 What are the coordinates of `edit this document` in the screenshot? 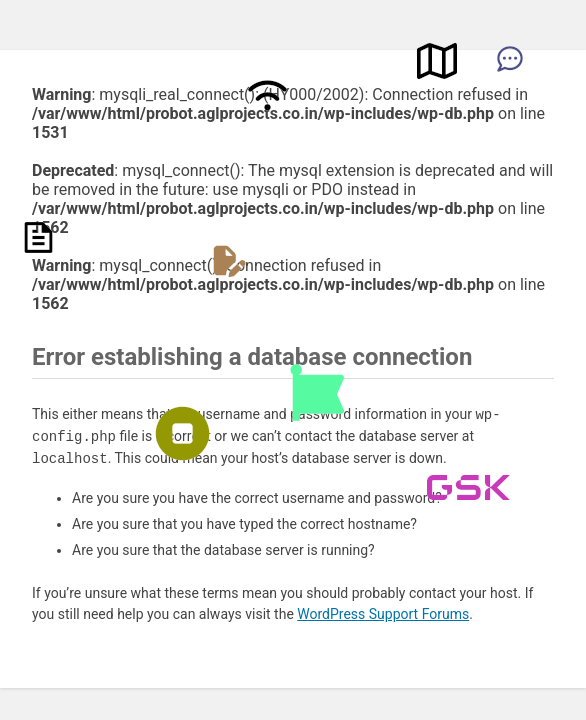 It's located at (228, 260).